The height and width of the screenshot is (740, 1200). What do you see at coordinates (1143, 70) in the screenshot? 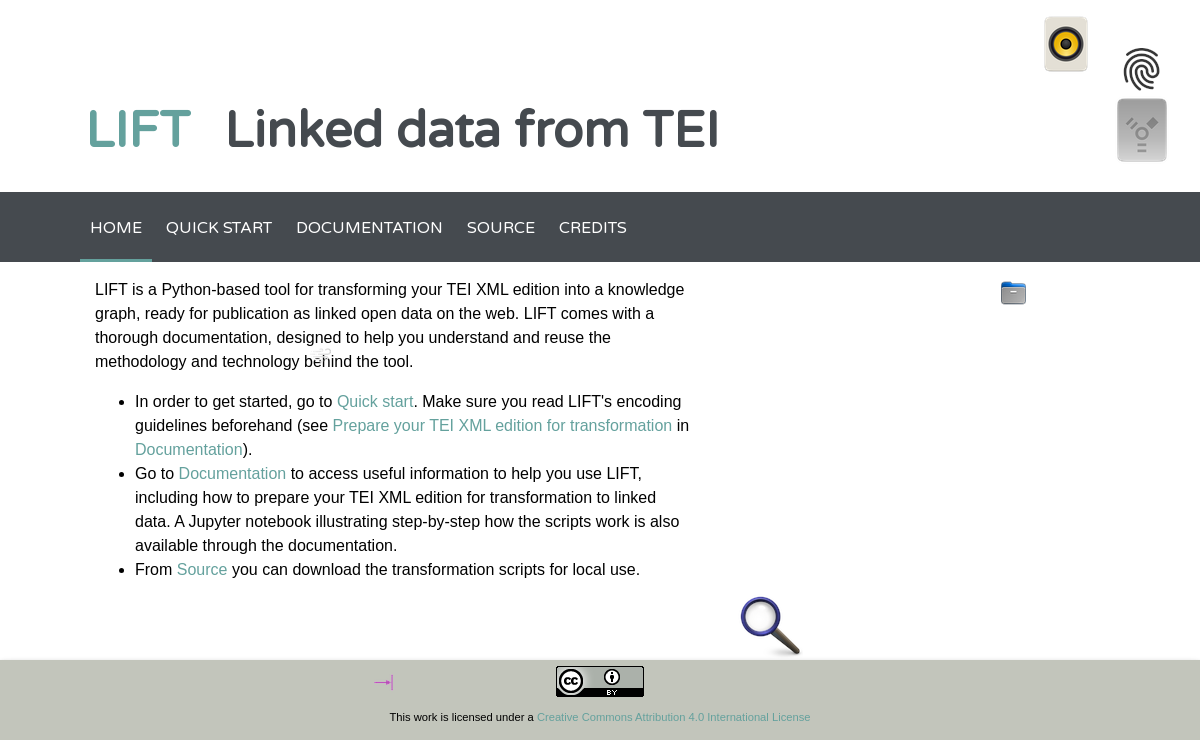
I see `authenticate with biometric fingerprint` at bounding box center [1143, 70].